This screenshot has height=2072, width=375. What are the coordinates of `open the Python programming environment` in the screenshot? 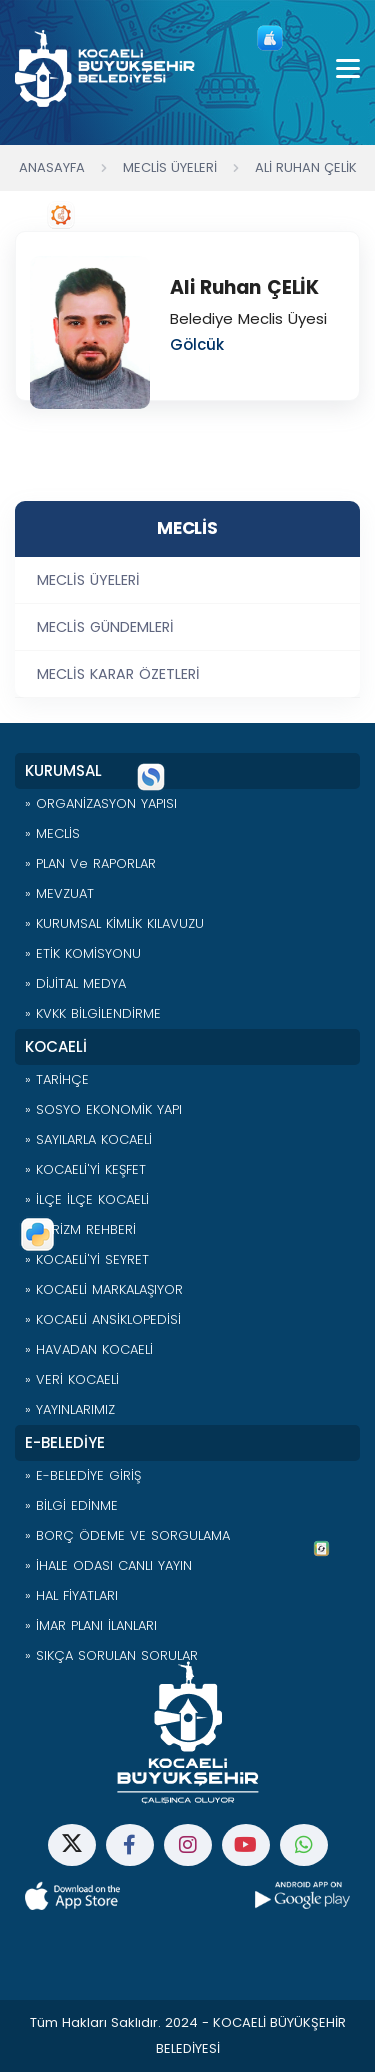 It's located at (37, 1234).